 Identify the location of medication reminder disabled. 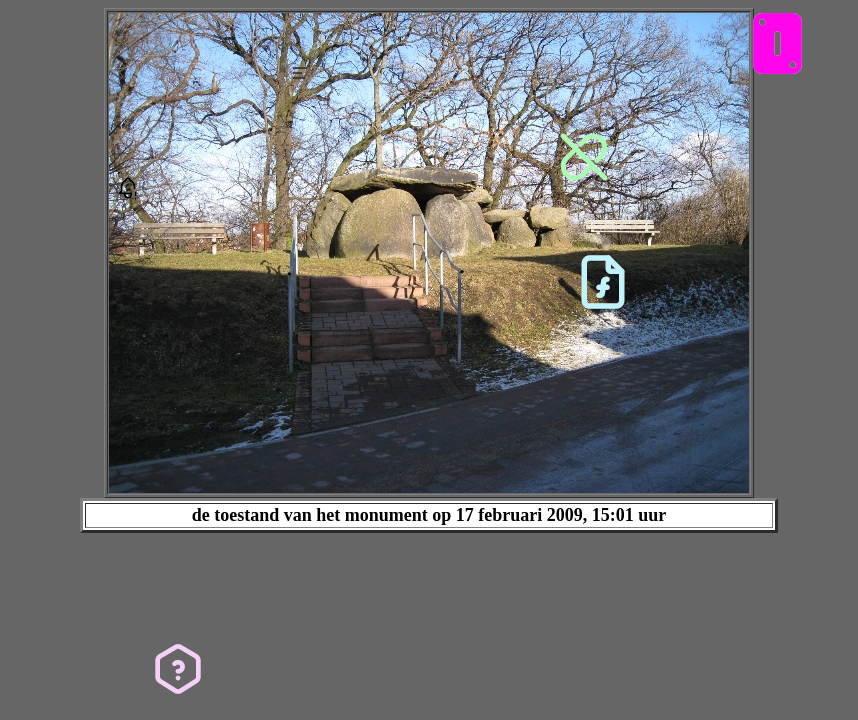
(584, 157).